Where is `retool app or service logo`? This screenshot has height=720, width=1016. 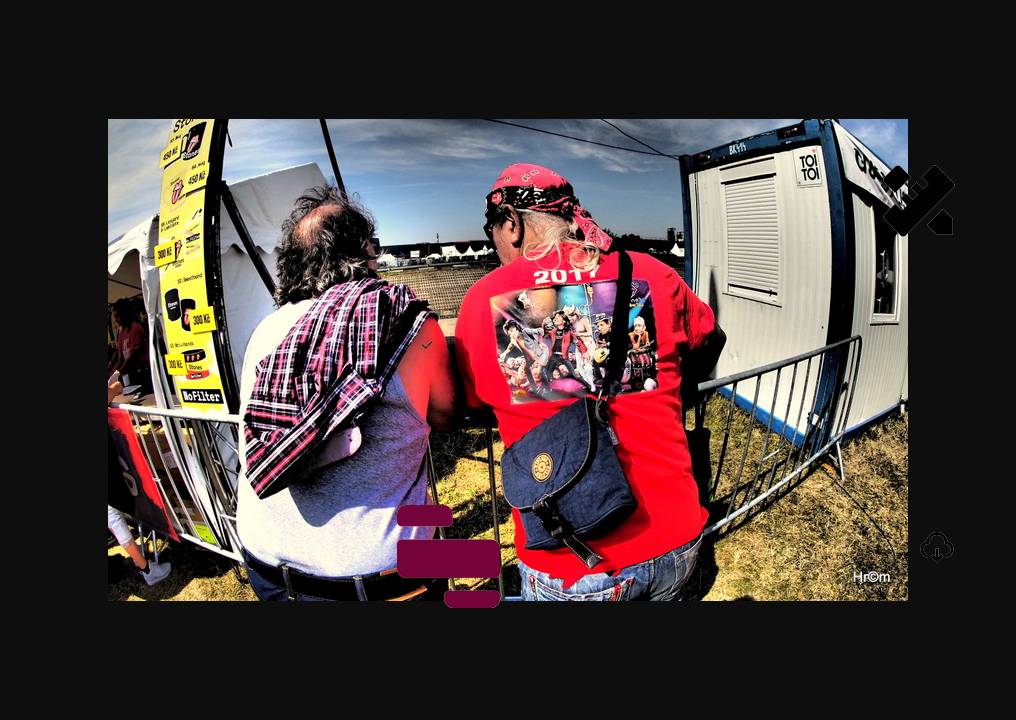 retool app or service logo is located at coordinates (448, 556).